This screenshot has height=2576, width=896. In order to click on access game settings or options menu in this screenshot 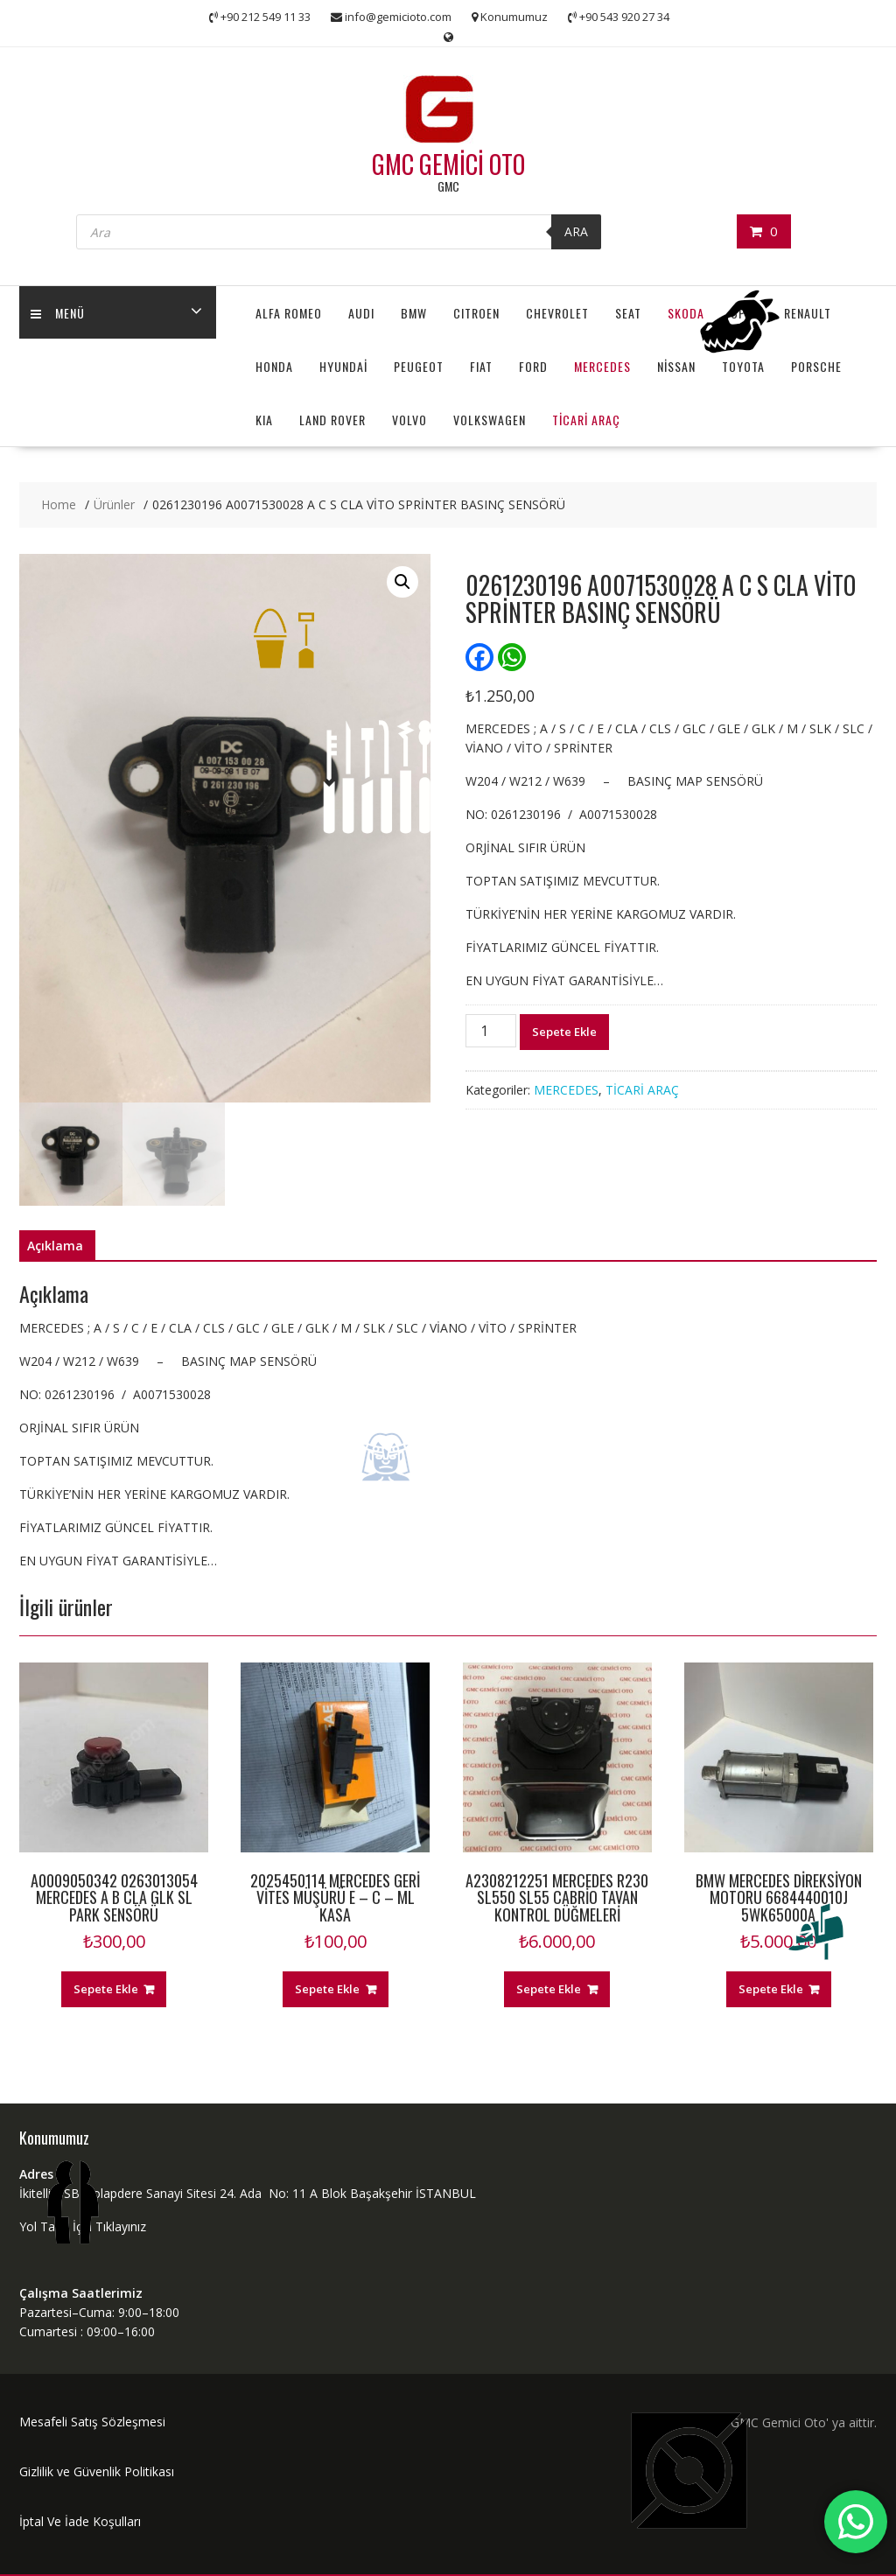, I will do `click(689, 2470)`.